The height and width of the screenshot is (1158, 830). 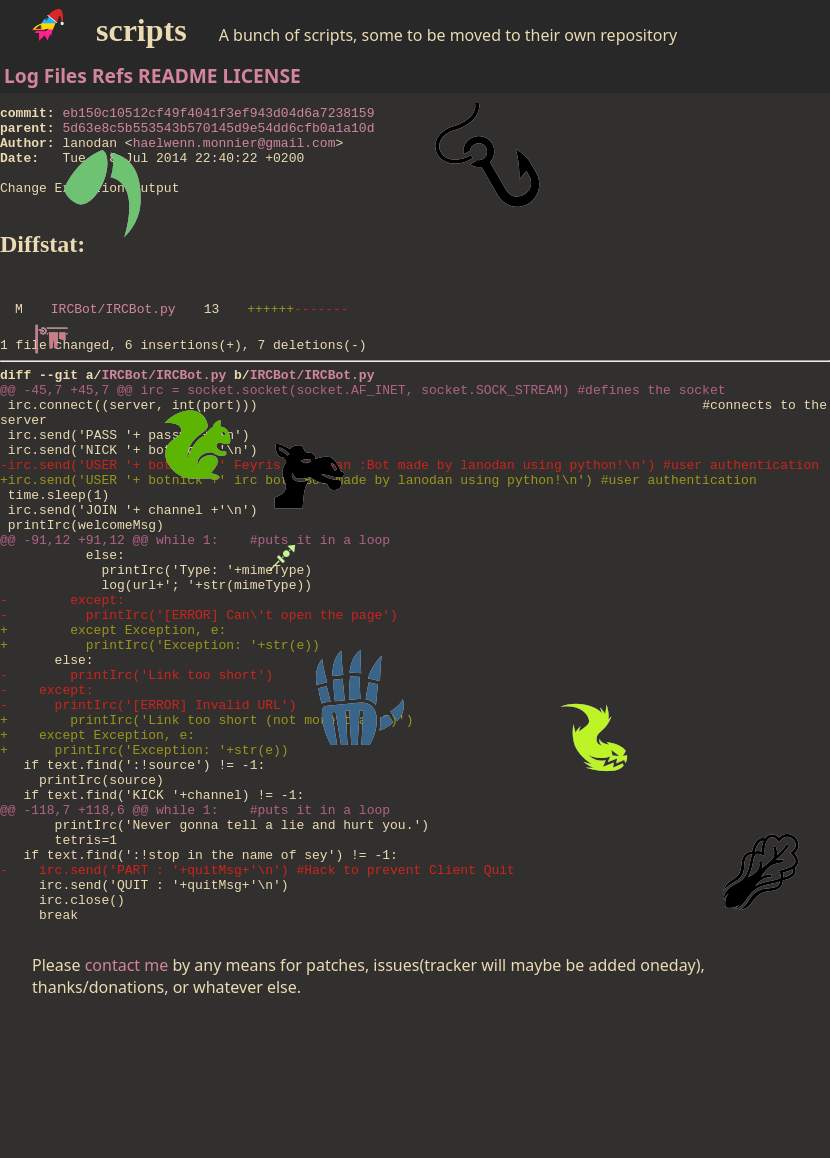 What do you see at coordinates (282, 558) in the screenshot?
I see `oden food item in a cooking or food-themed game` at bounding box center [282, 558].